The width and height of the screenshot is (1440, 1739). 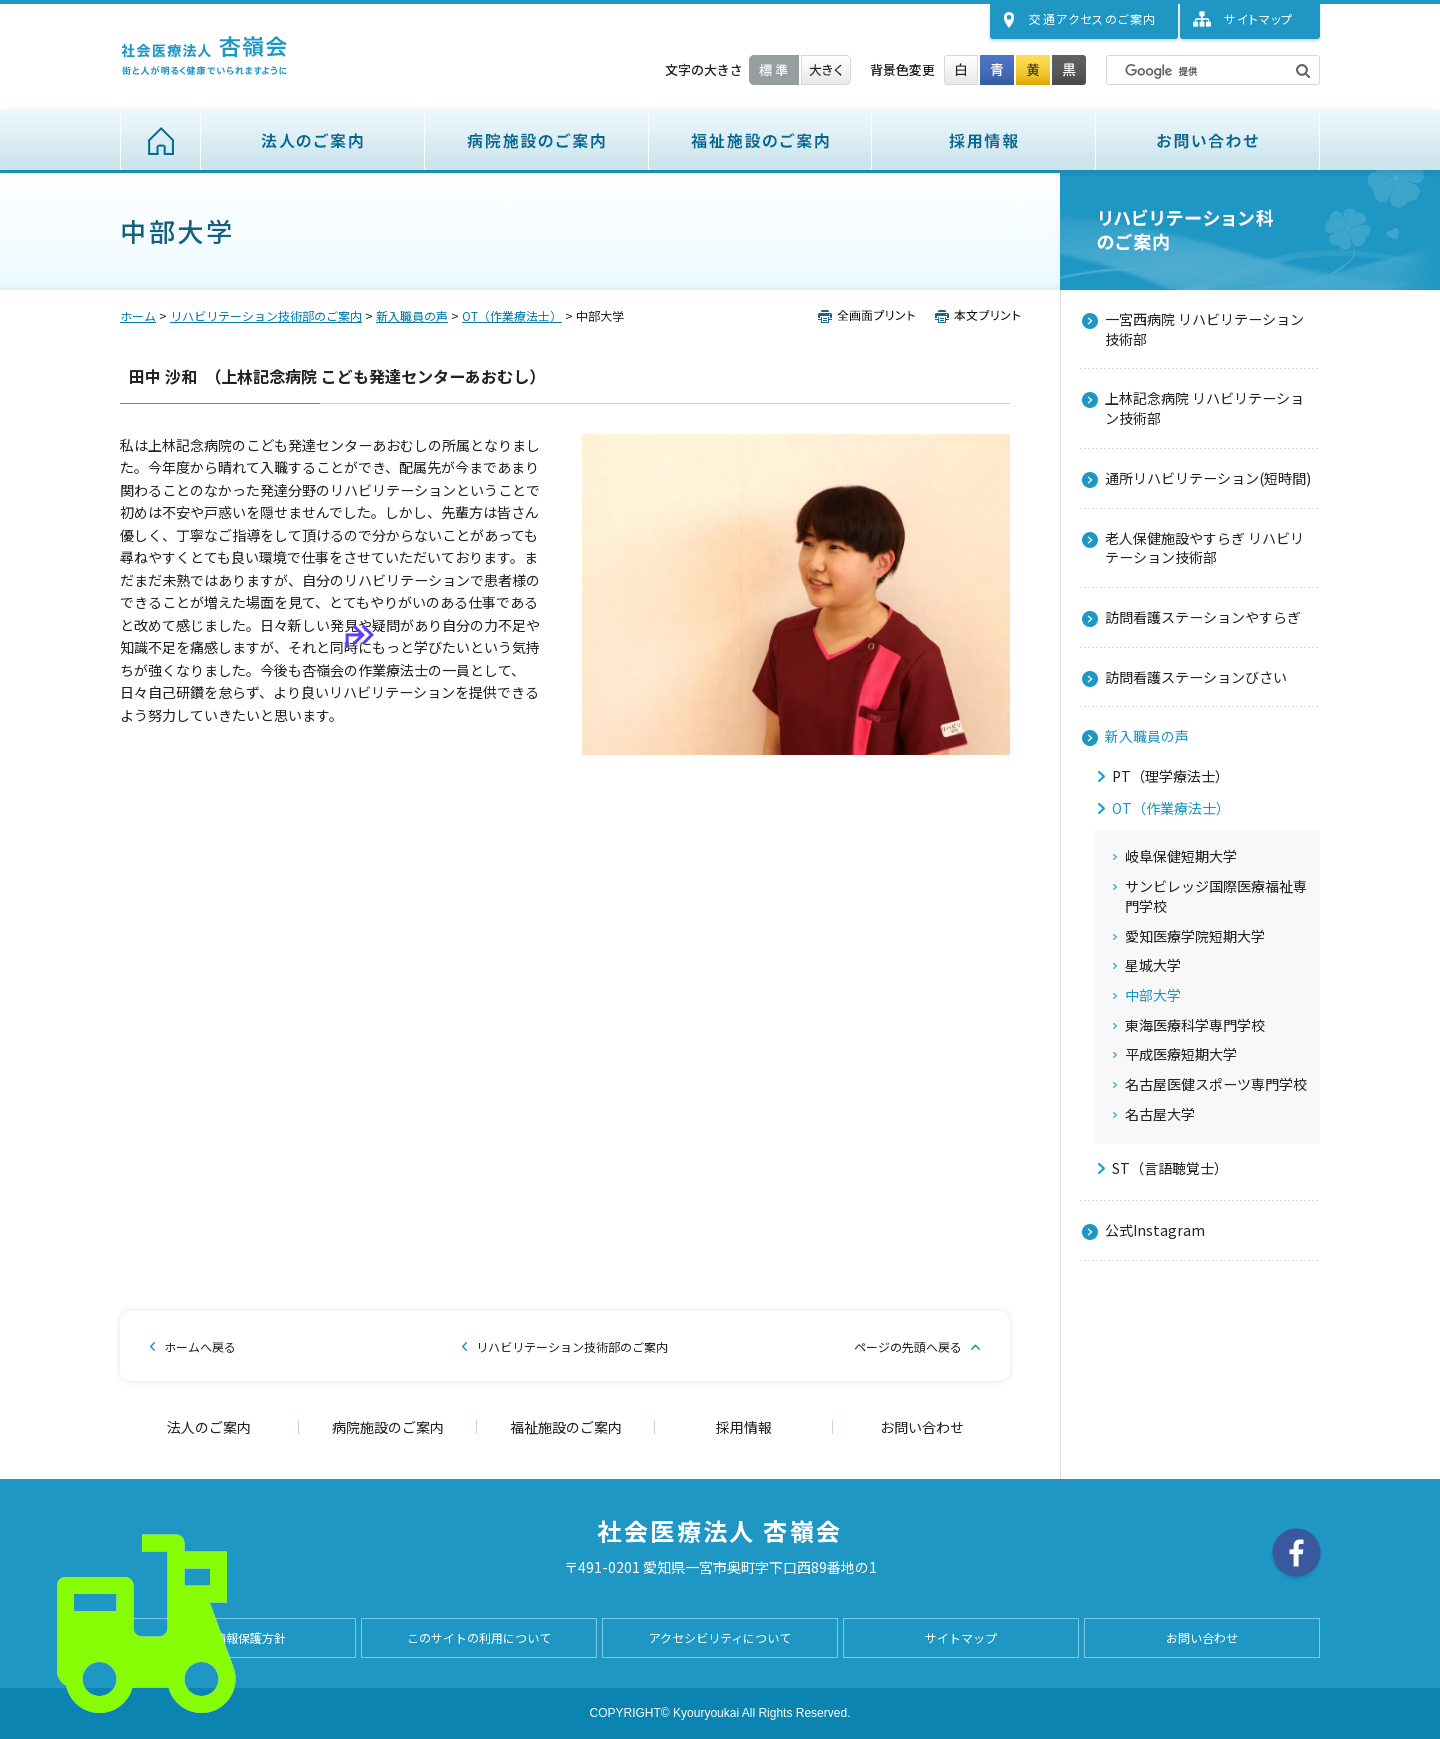 I want to click on select e-bike as transportation mode, so click(x=142, y=1628).